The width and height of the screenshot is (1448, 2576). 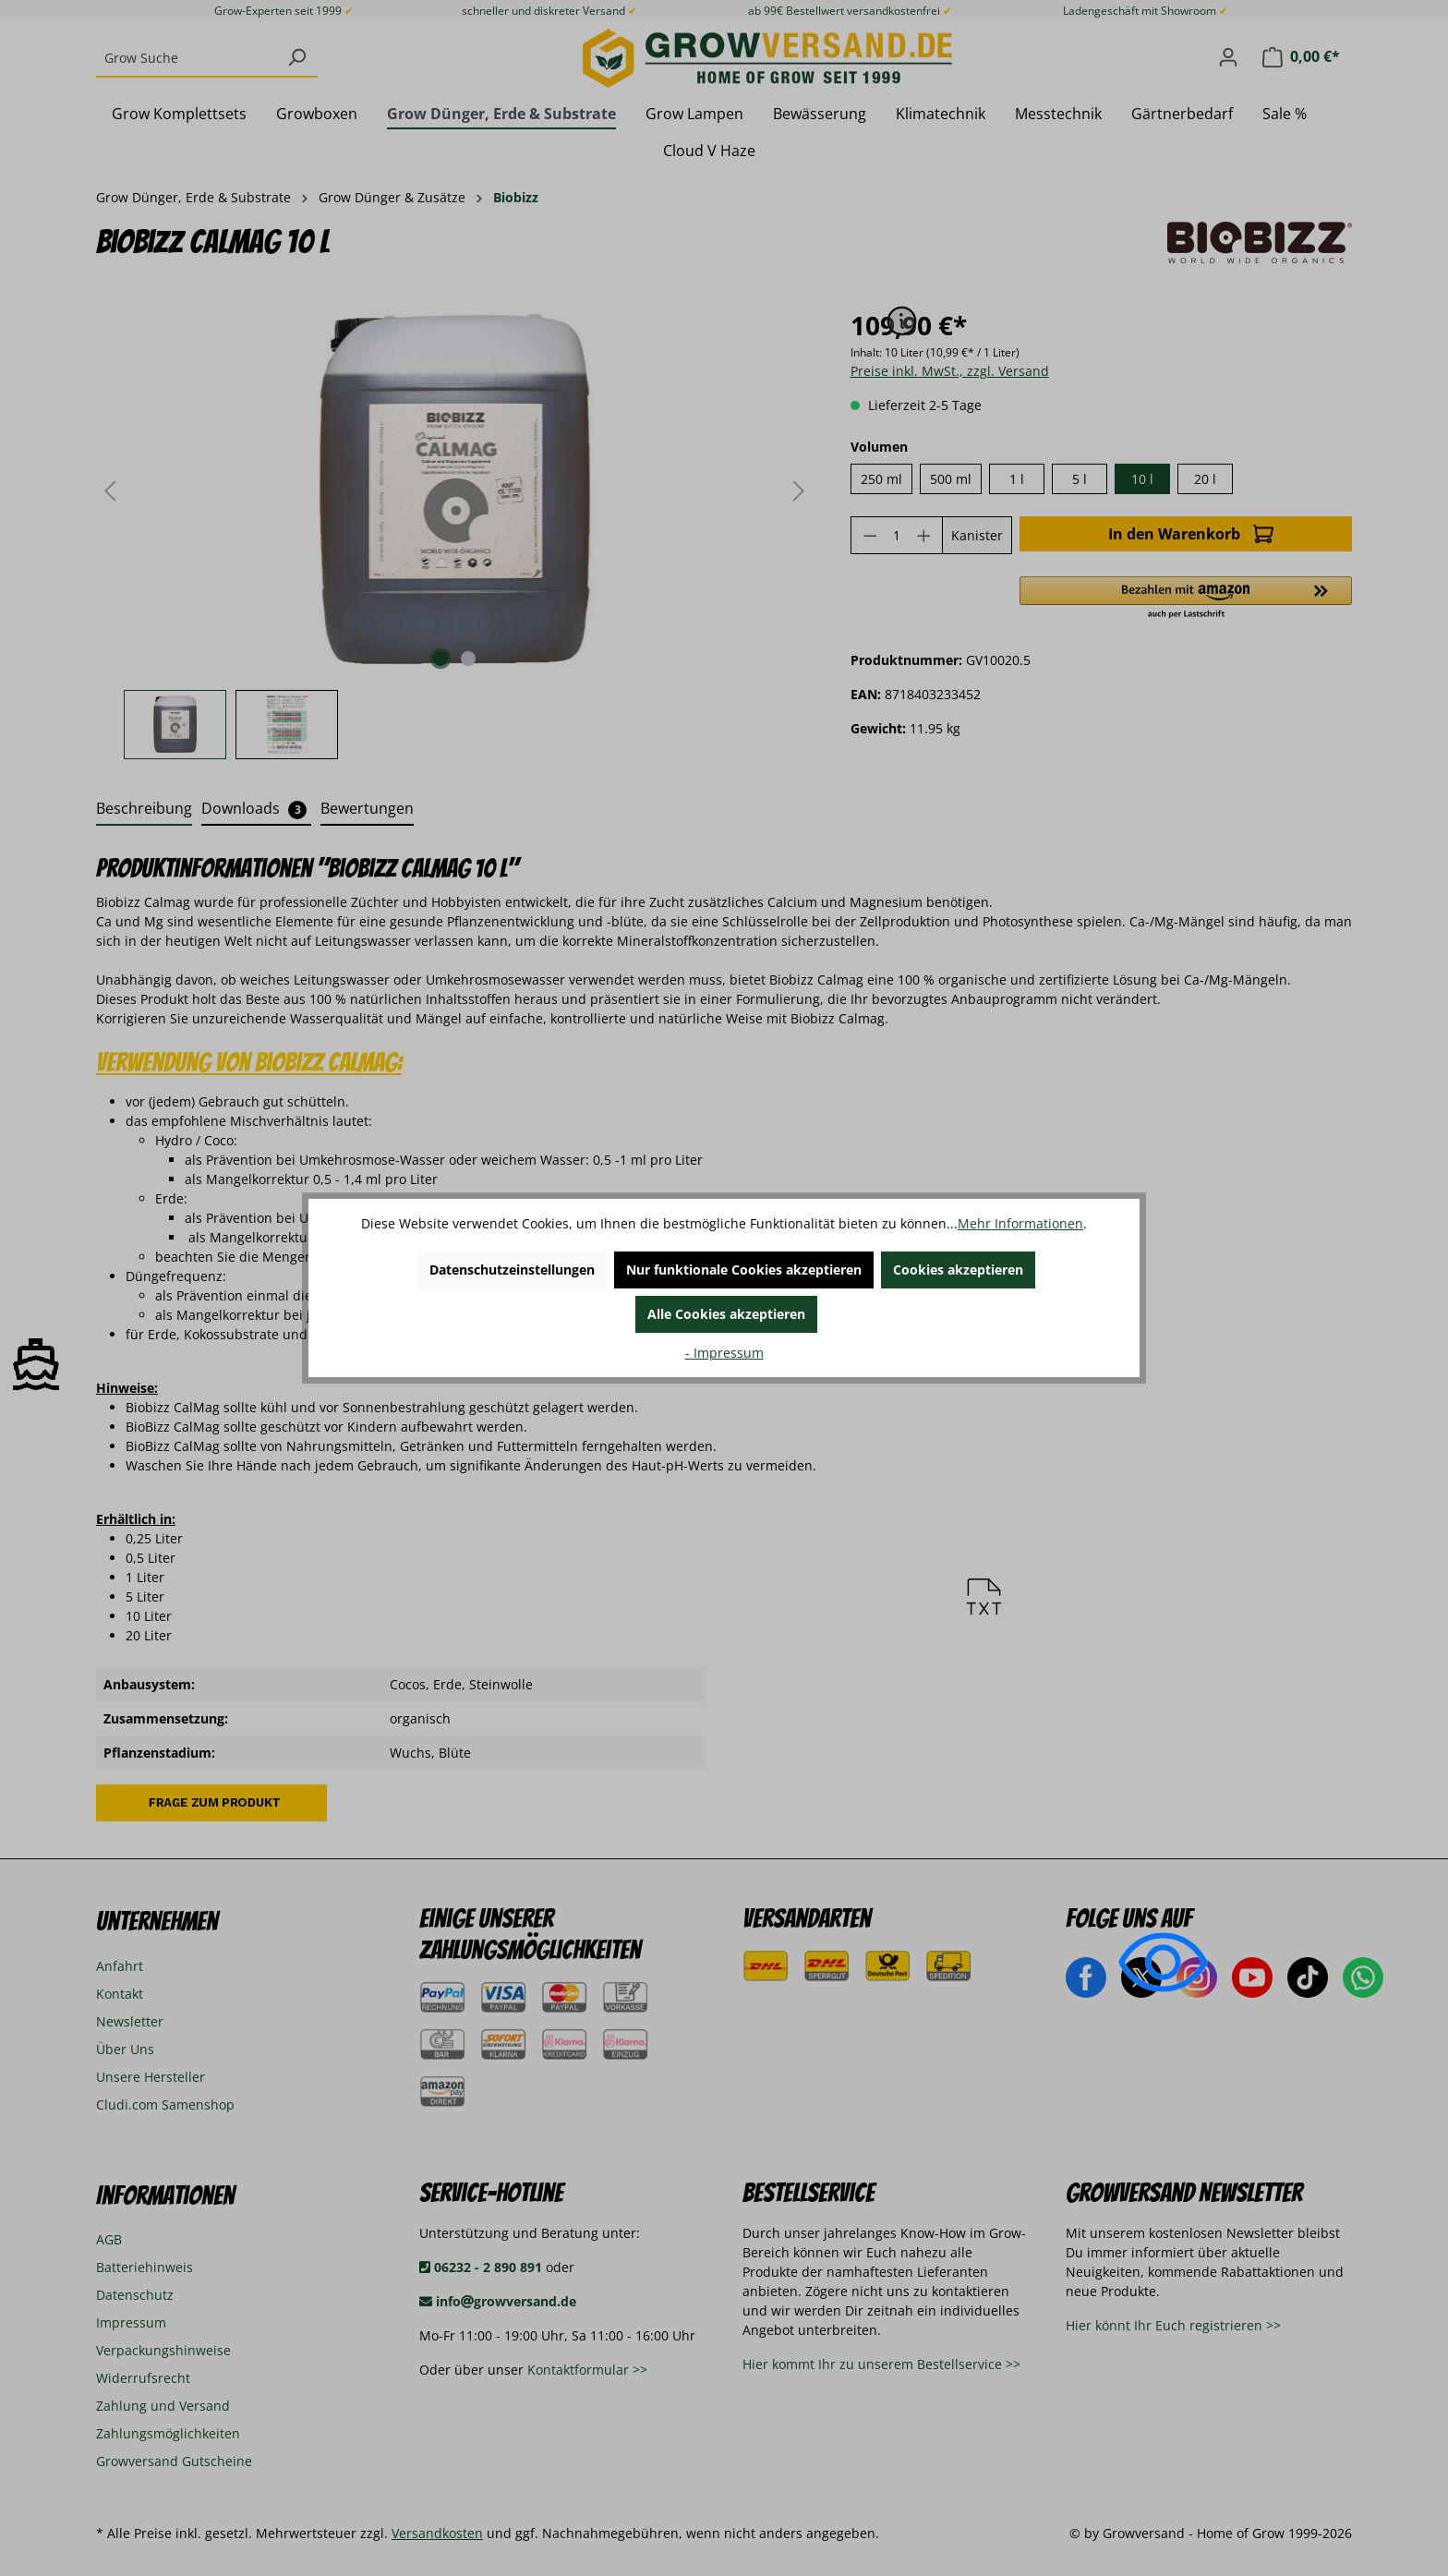 What do you see at coordinates (36, 1364) in the screenshot?
I see `get directions by ferry or boat` at bounding box center [36, 1364].